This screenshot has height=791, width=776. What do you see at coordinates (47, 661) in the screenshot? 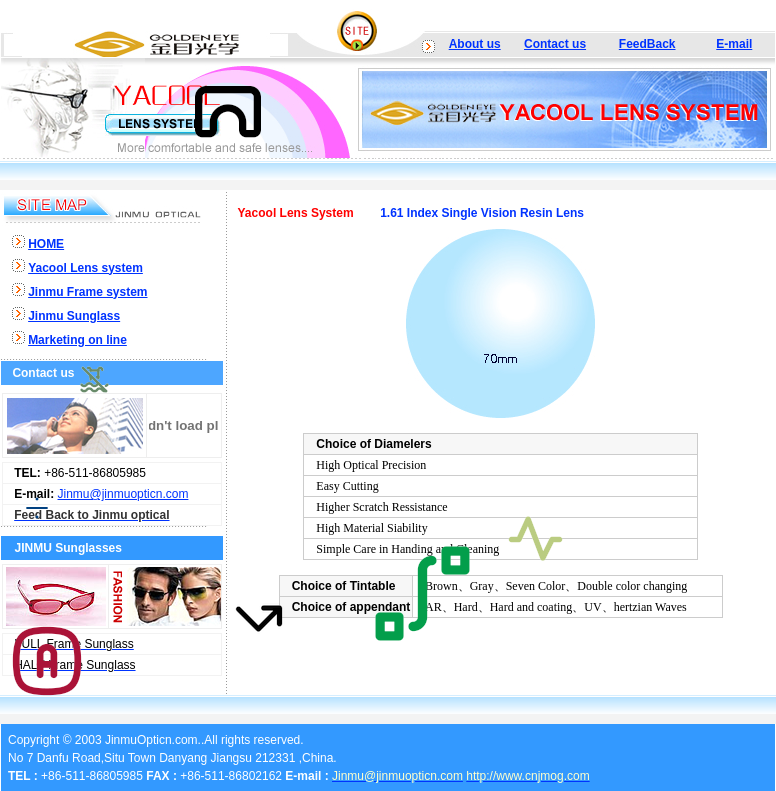
I see `select font style or text option A` at bounding box center [47, 661].